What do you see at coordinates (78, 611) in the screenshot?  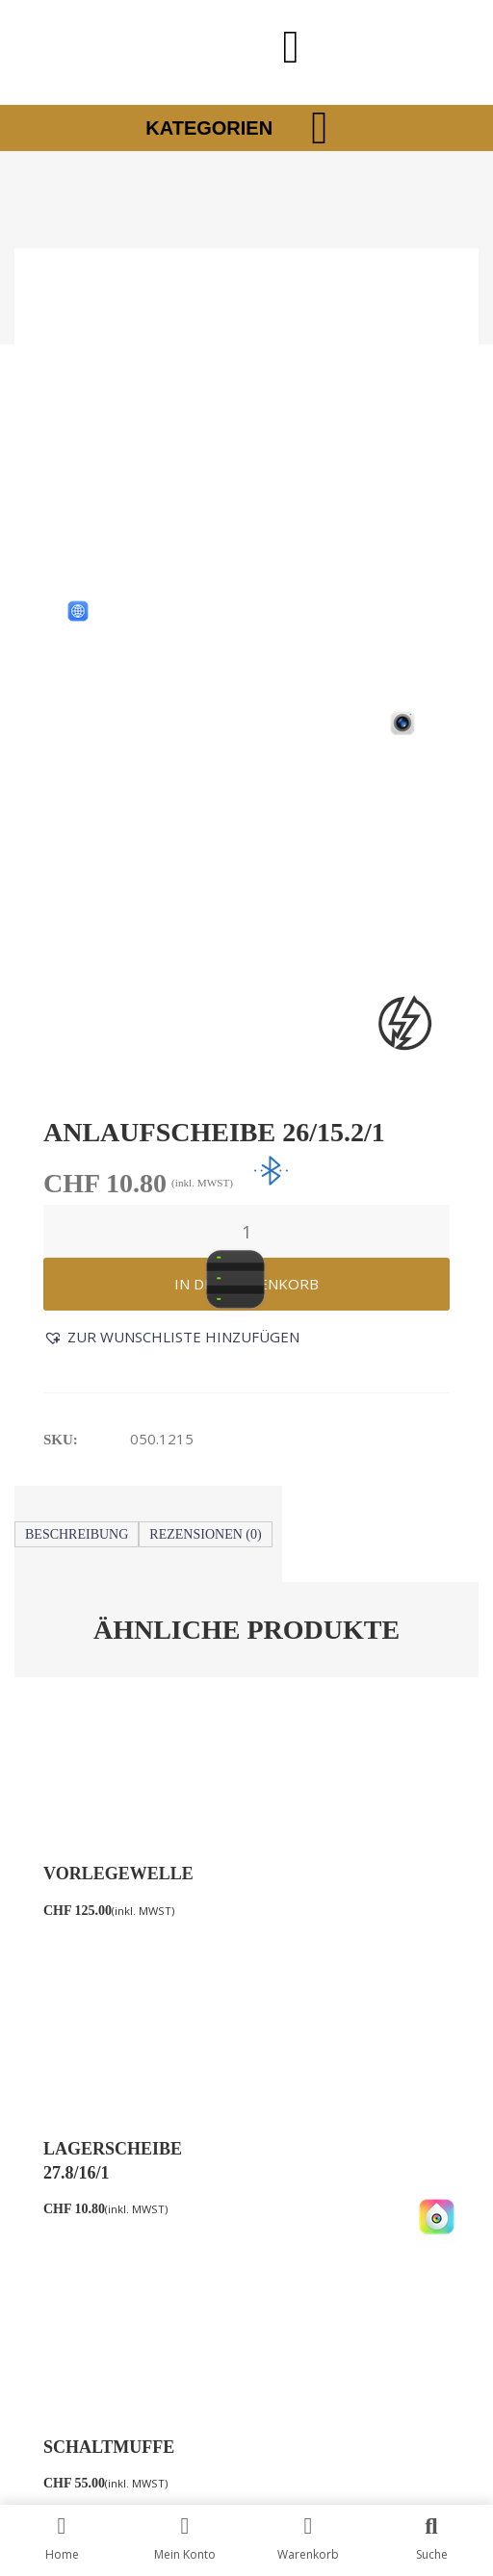 I see `access language learning applications` at bounding box center [78, 611].